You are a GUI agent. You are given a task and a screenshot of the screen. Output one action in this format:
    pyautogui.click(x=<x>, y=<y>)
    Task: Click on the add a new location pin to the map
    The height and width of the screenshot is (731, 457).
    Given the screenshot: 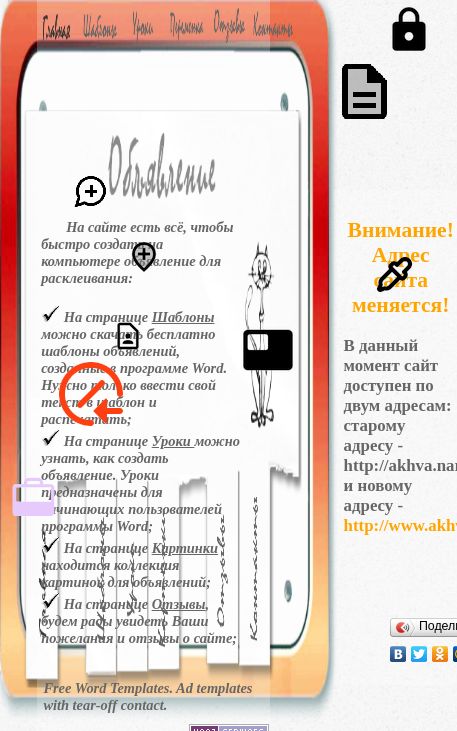 What is the action you would take?
    pyautogui.click(x=144, y=257)
    